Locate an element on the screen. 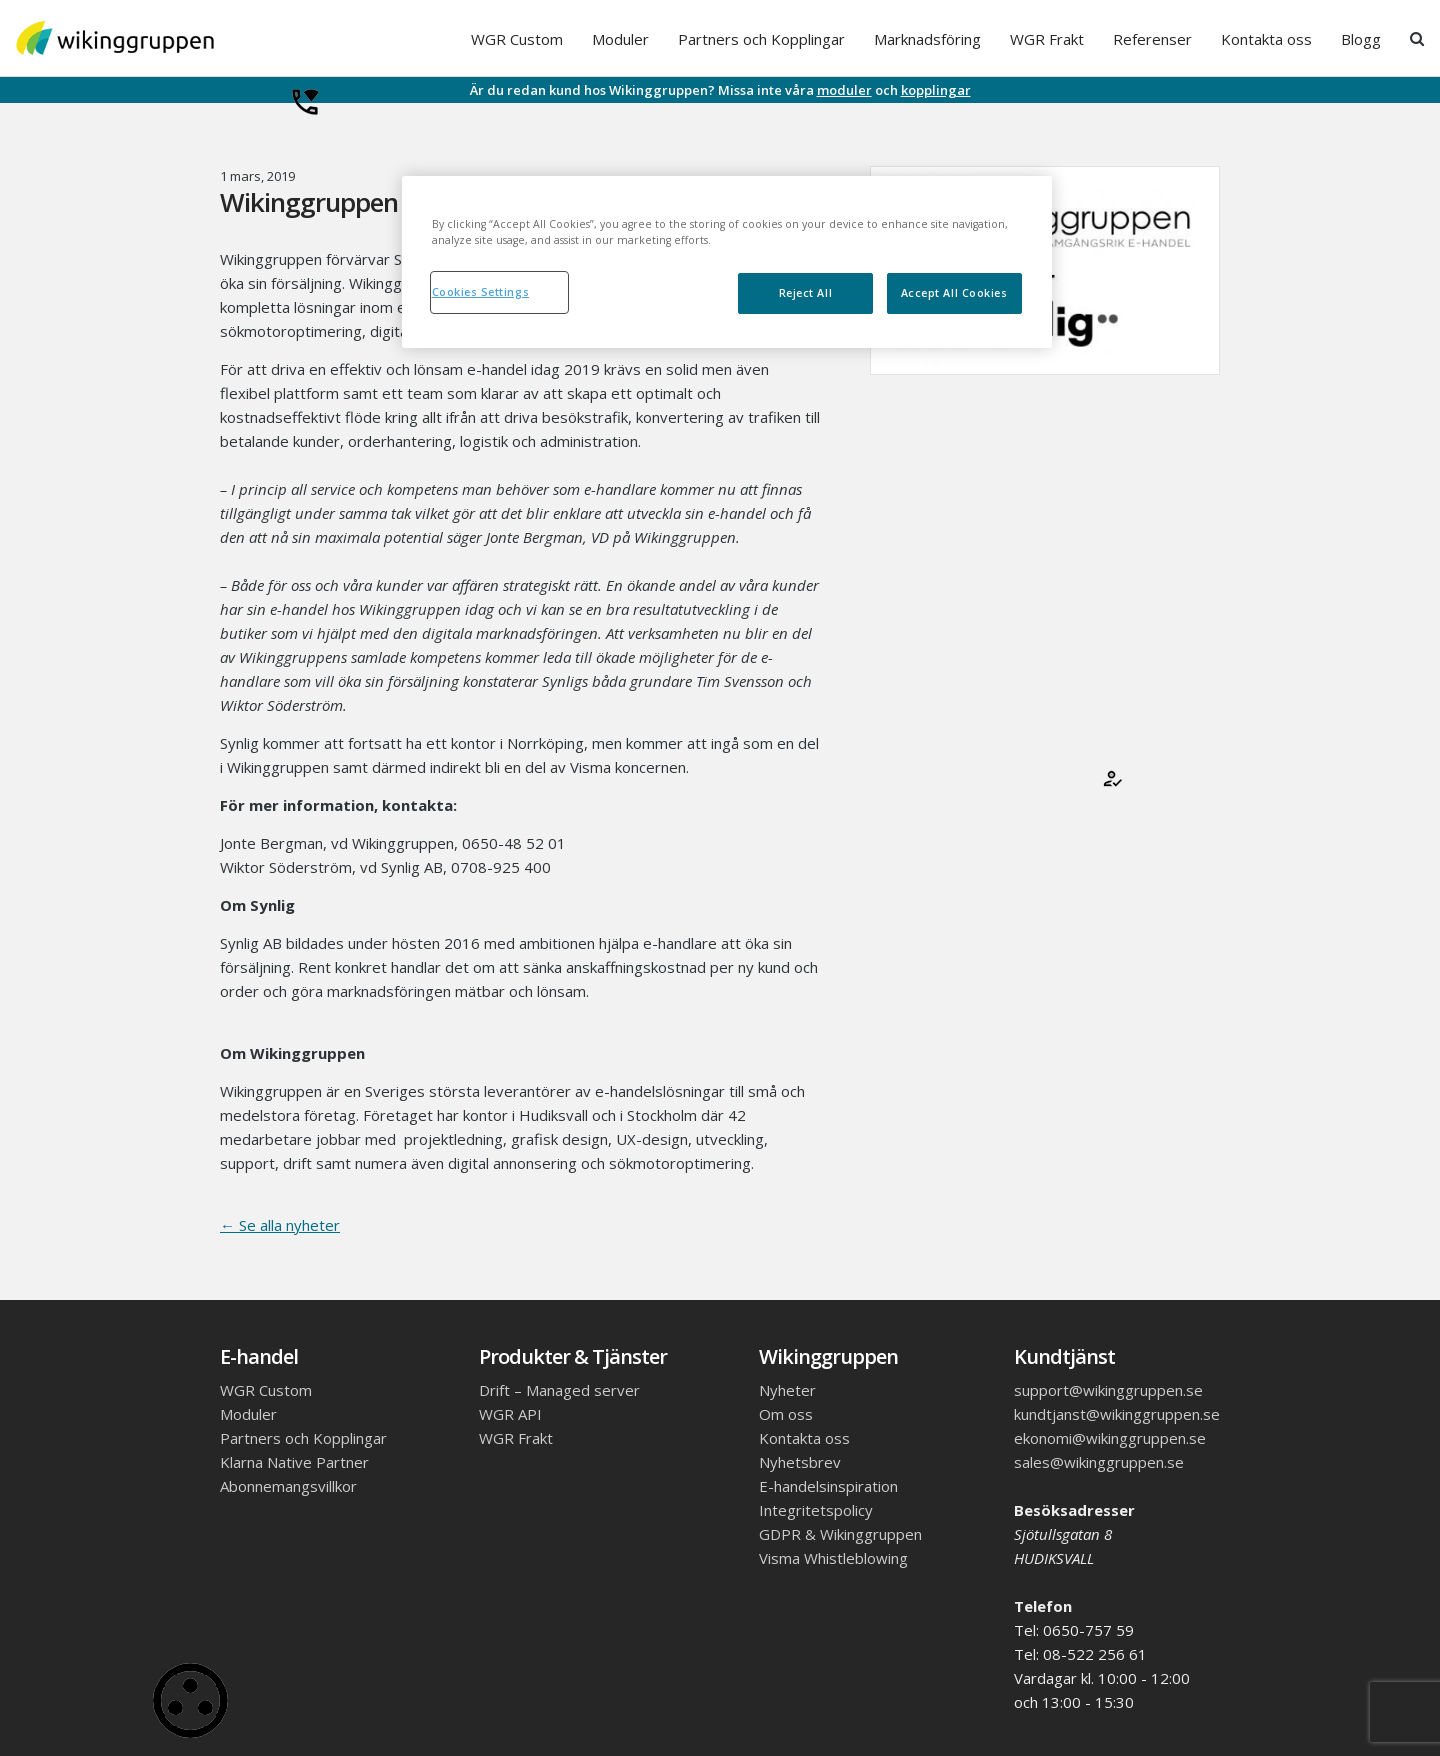 The height and width of the screenshot is (1756, 1440). user registration completed successfully is located at coordinates (1112, 778).